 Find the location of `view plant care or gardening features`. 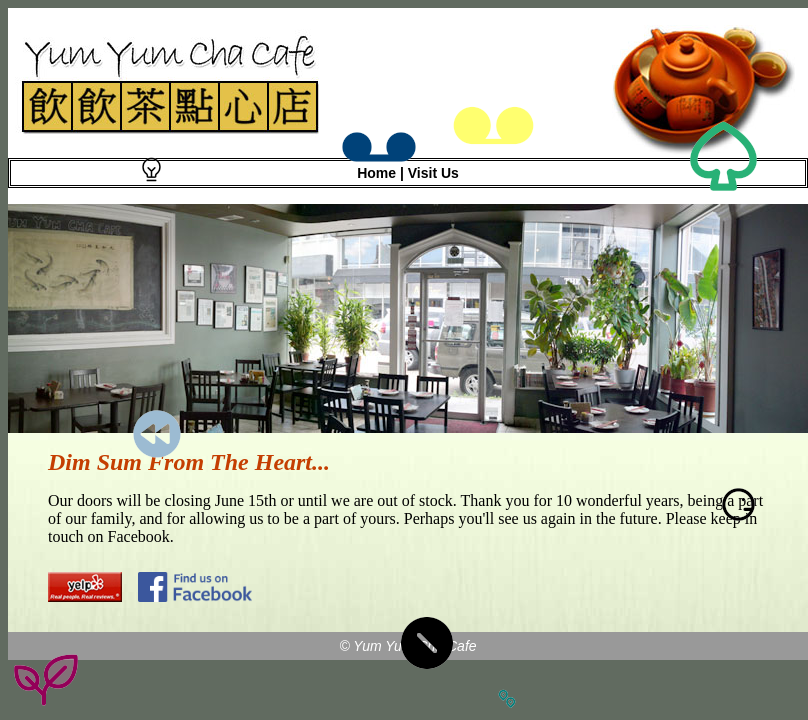

view plant care or gardening features is located at coordinates (46, 678).